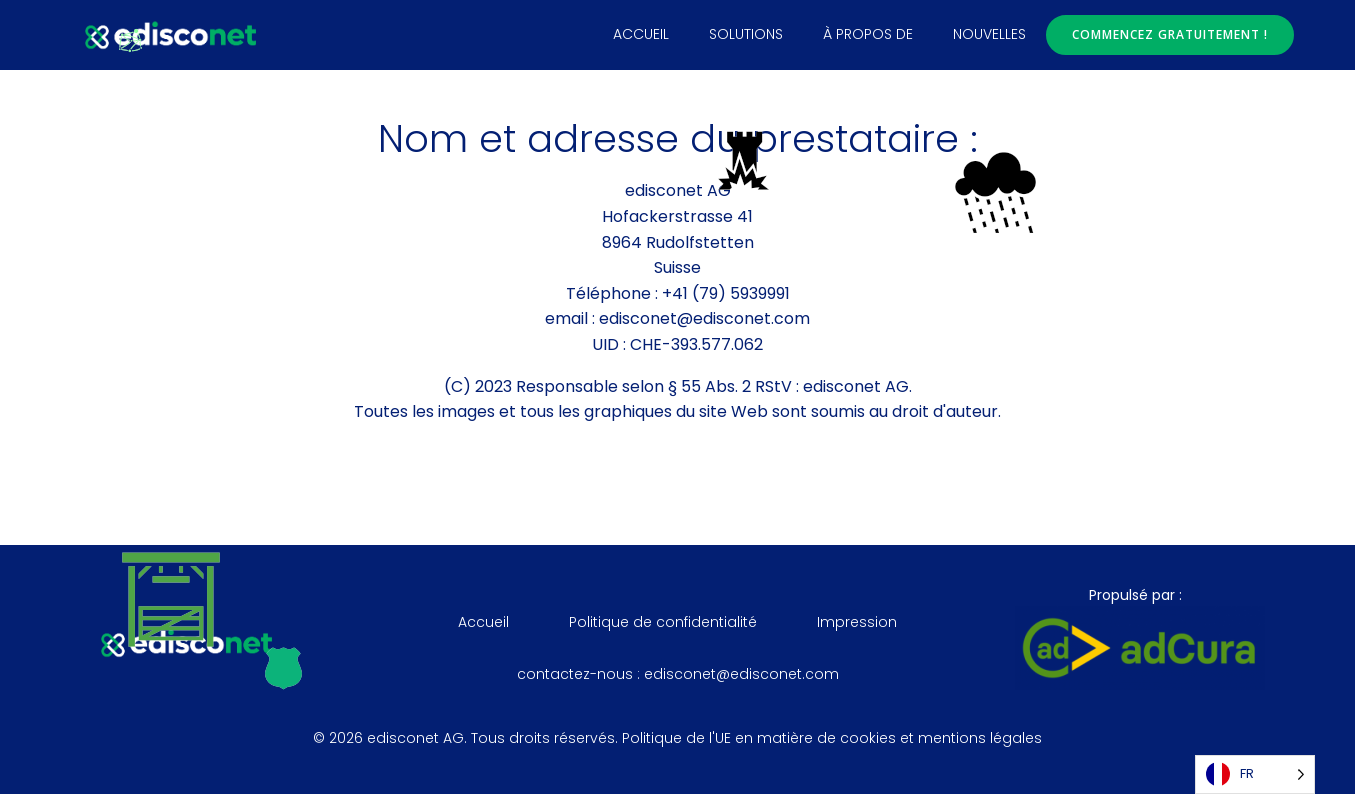 This screenshot has height=794, width=1355. Describe the element at coordinates (130, 40) in the screenshot. I see `view mesh network topology` at that location.